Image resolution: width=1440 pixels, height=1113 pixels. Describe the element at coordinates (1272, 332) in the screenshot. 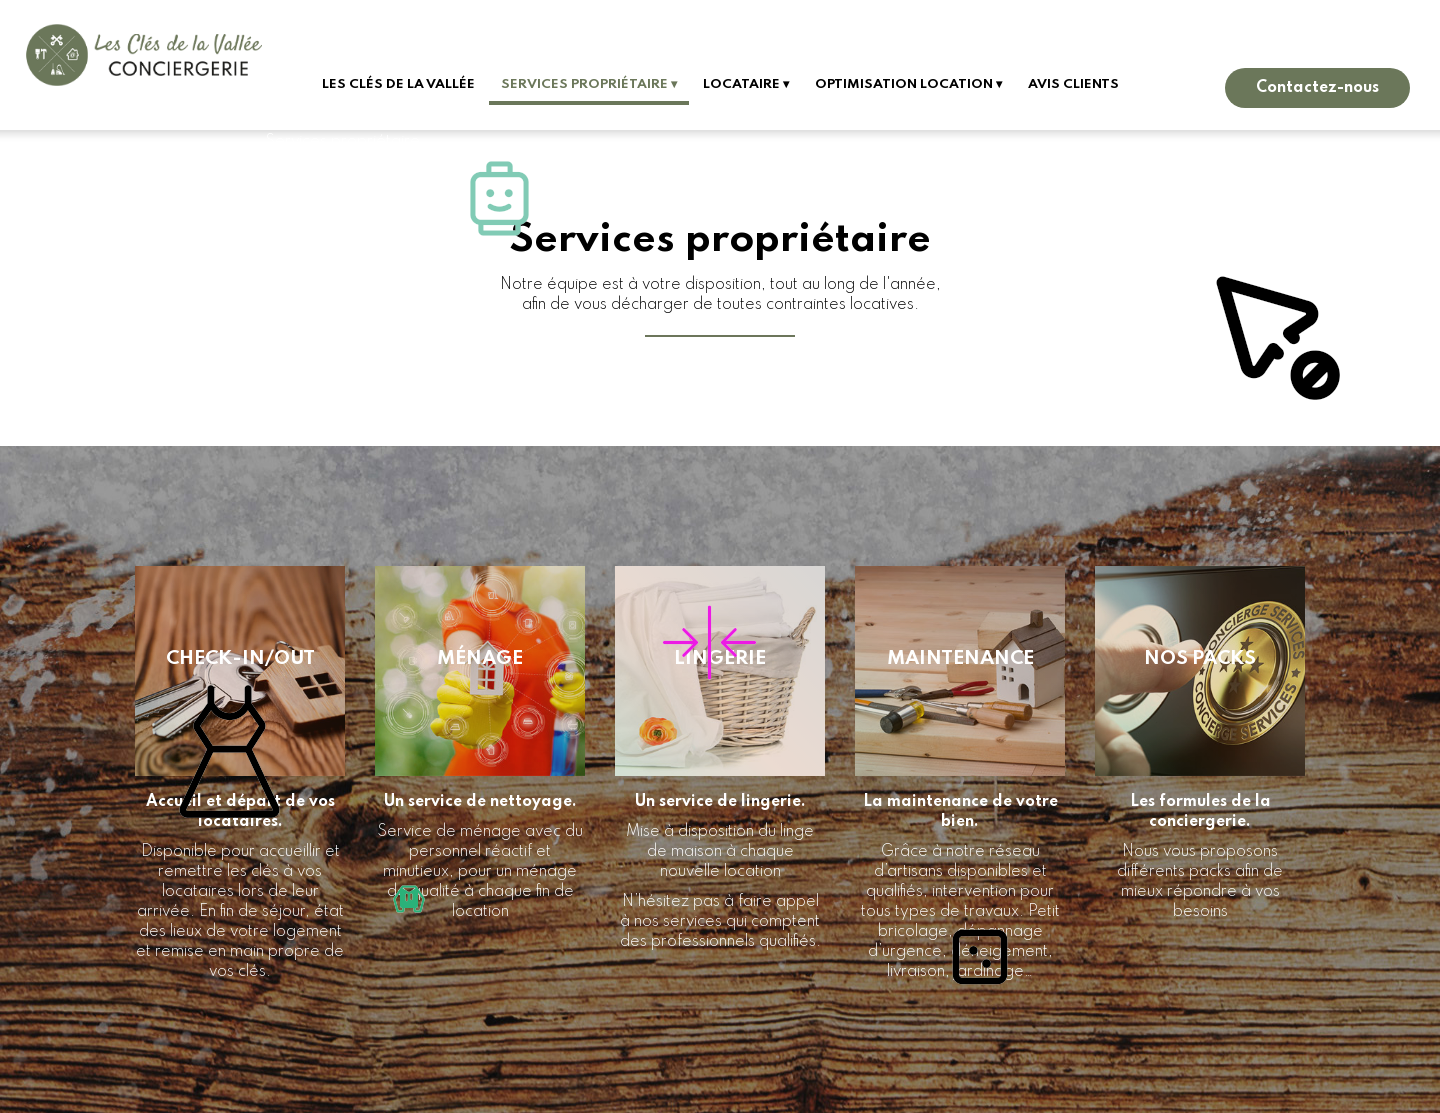

I see `cursor interaction disabled or unavailable` at that location.